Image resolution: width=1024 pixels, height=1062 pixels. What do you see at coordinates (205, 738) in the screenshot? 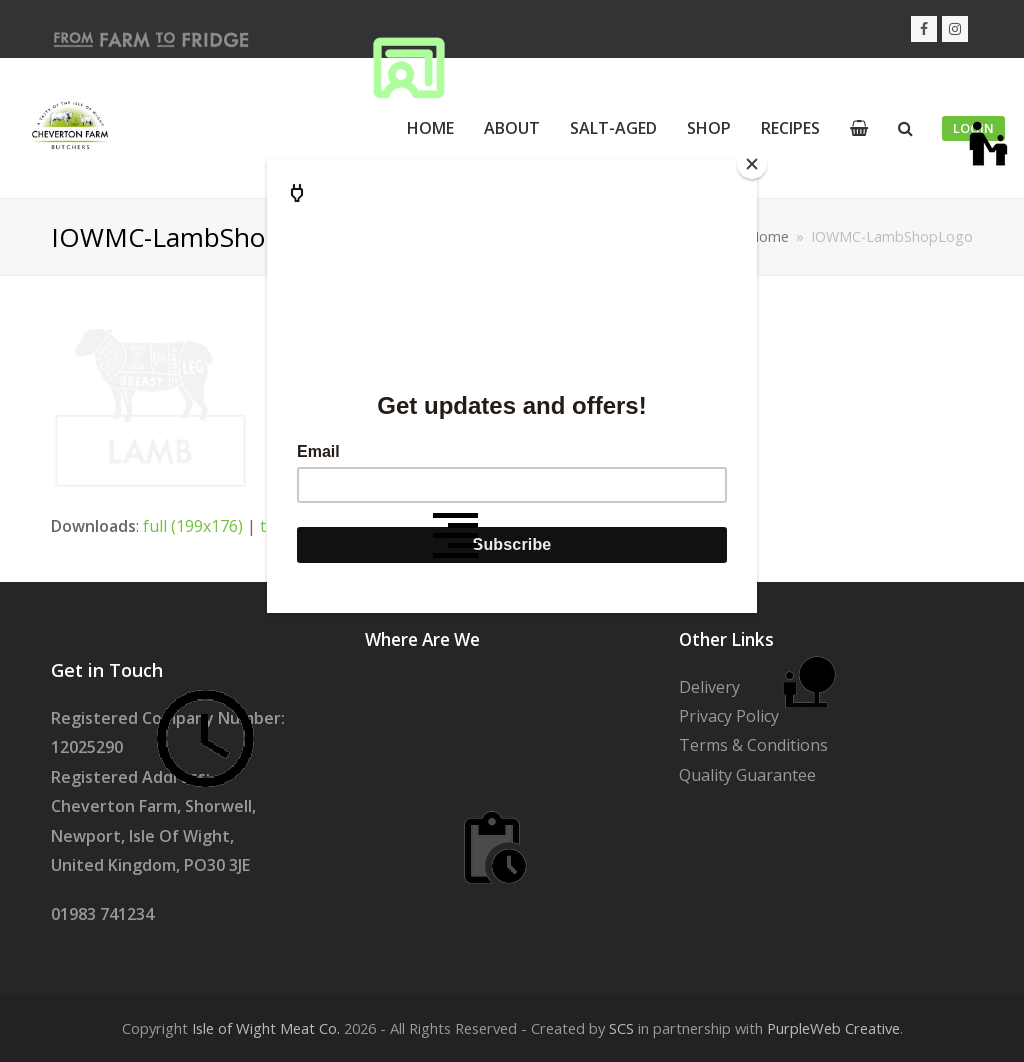
I see `view schedule or upcoming events` at bounding box center [205, 738].